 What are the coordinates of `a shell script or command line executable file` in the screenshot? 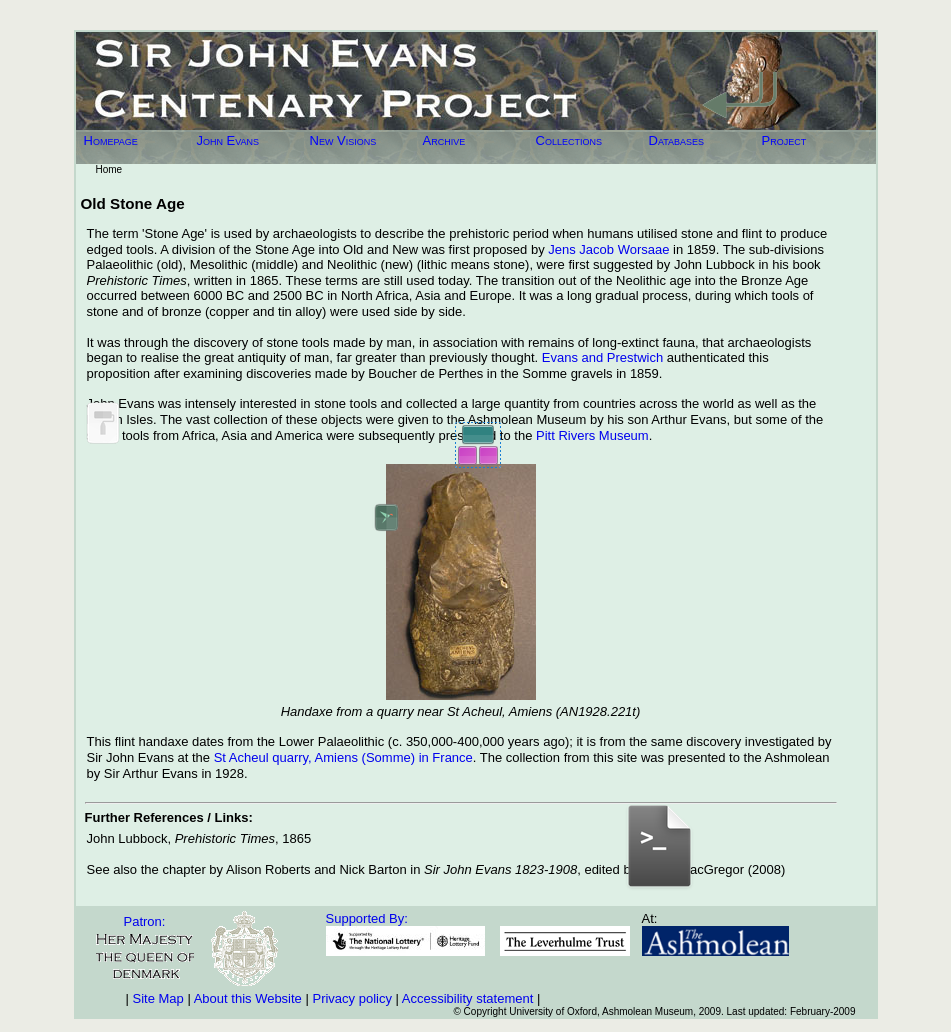 It's located at (659, 847).